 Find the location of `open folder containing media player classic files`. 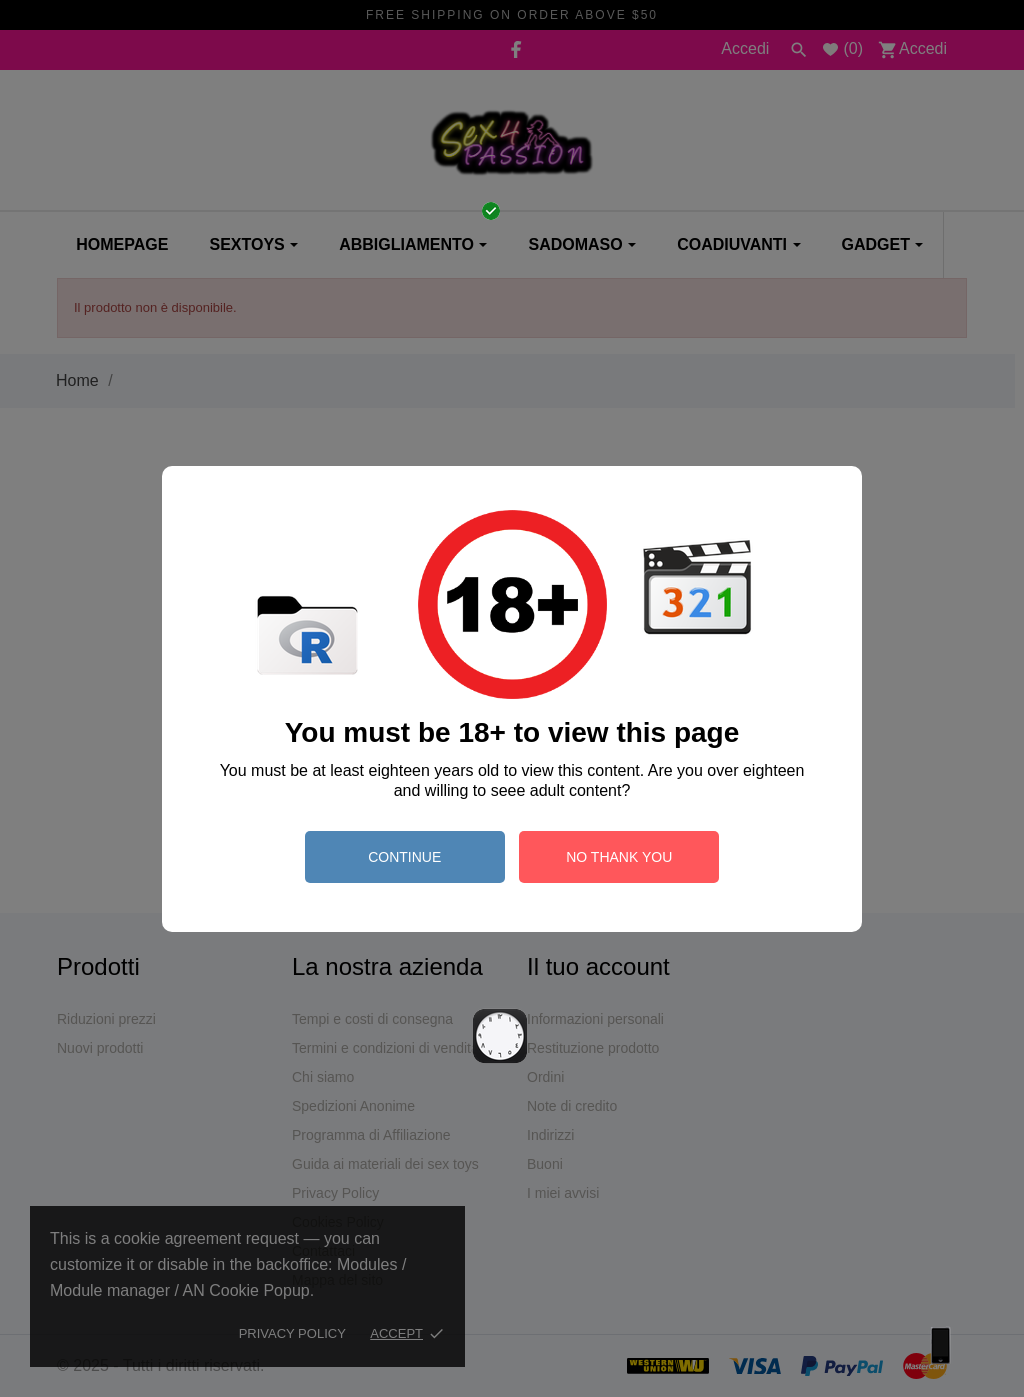

open folder containing media player classic files is located at coordinates (697, 595).